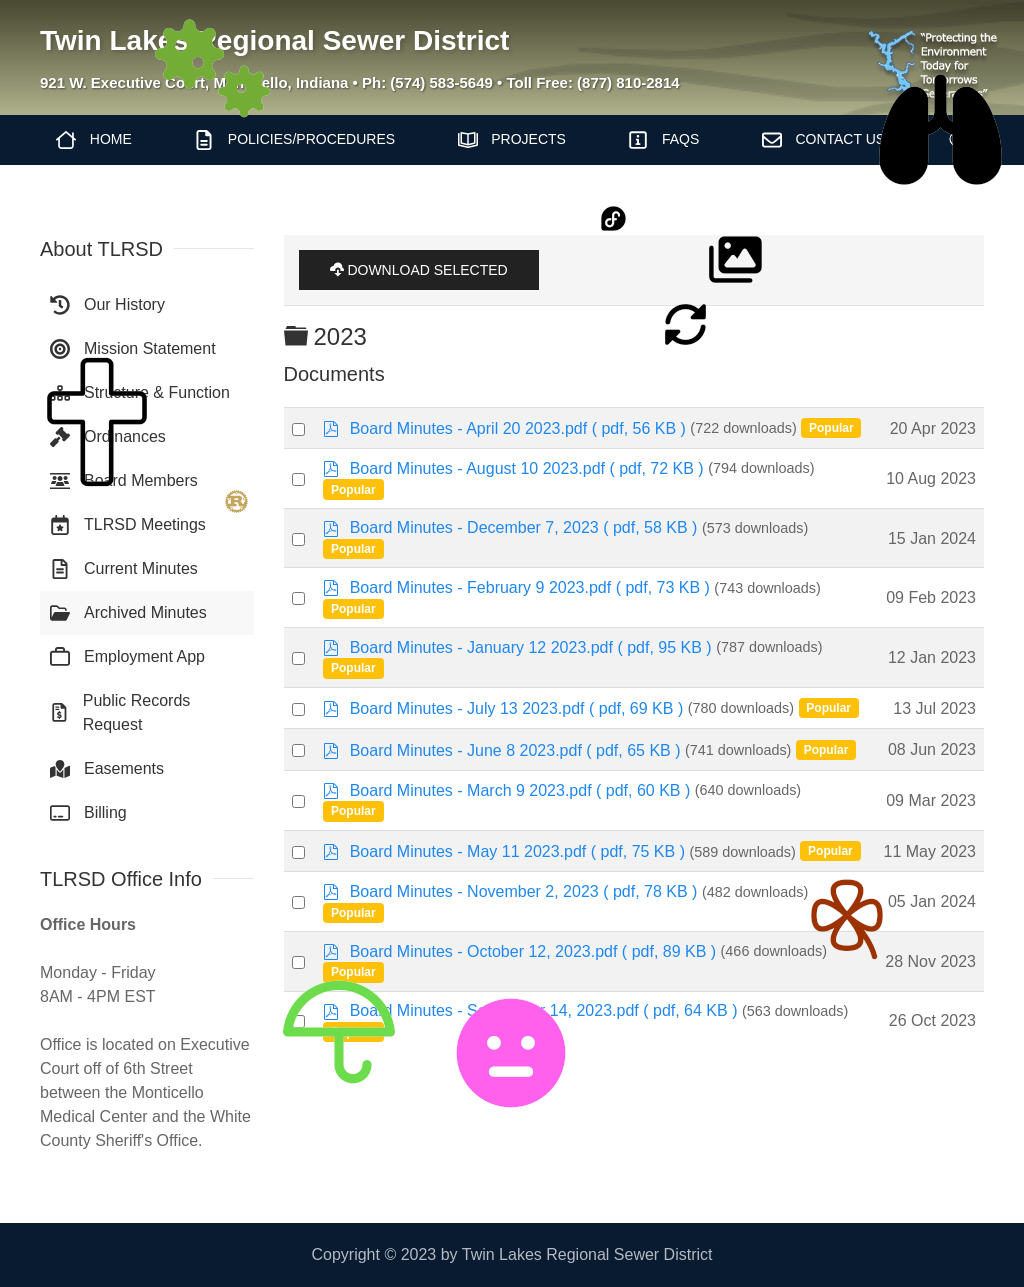 The image size is (1024, 1287). What do you see at coordinates (212, 65) in the screenshot?
I see `view detected viruses or threats` at bounding box center [212, 65].